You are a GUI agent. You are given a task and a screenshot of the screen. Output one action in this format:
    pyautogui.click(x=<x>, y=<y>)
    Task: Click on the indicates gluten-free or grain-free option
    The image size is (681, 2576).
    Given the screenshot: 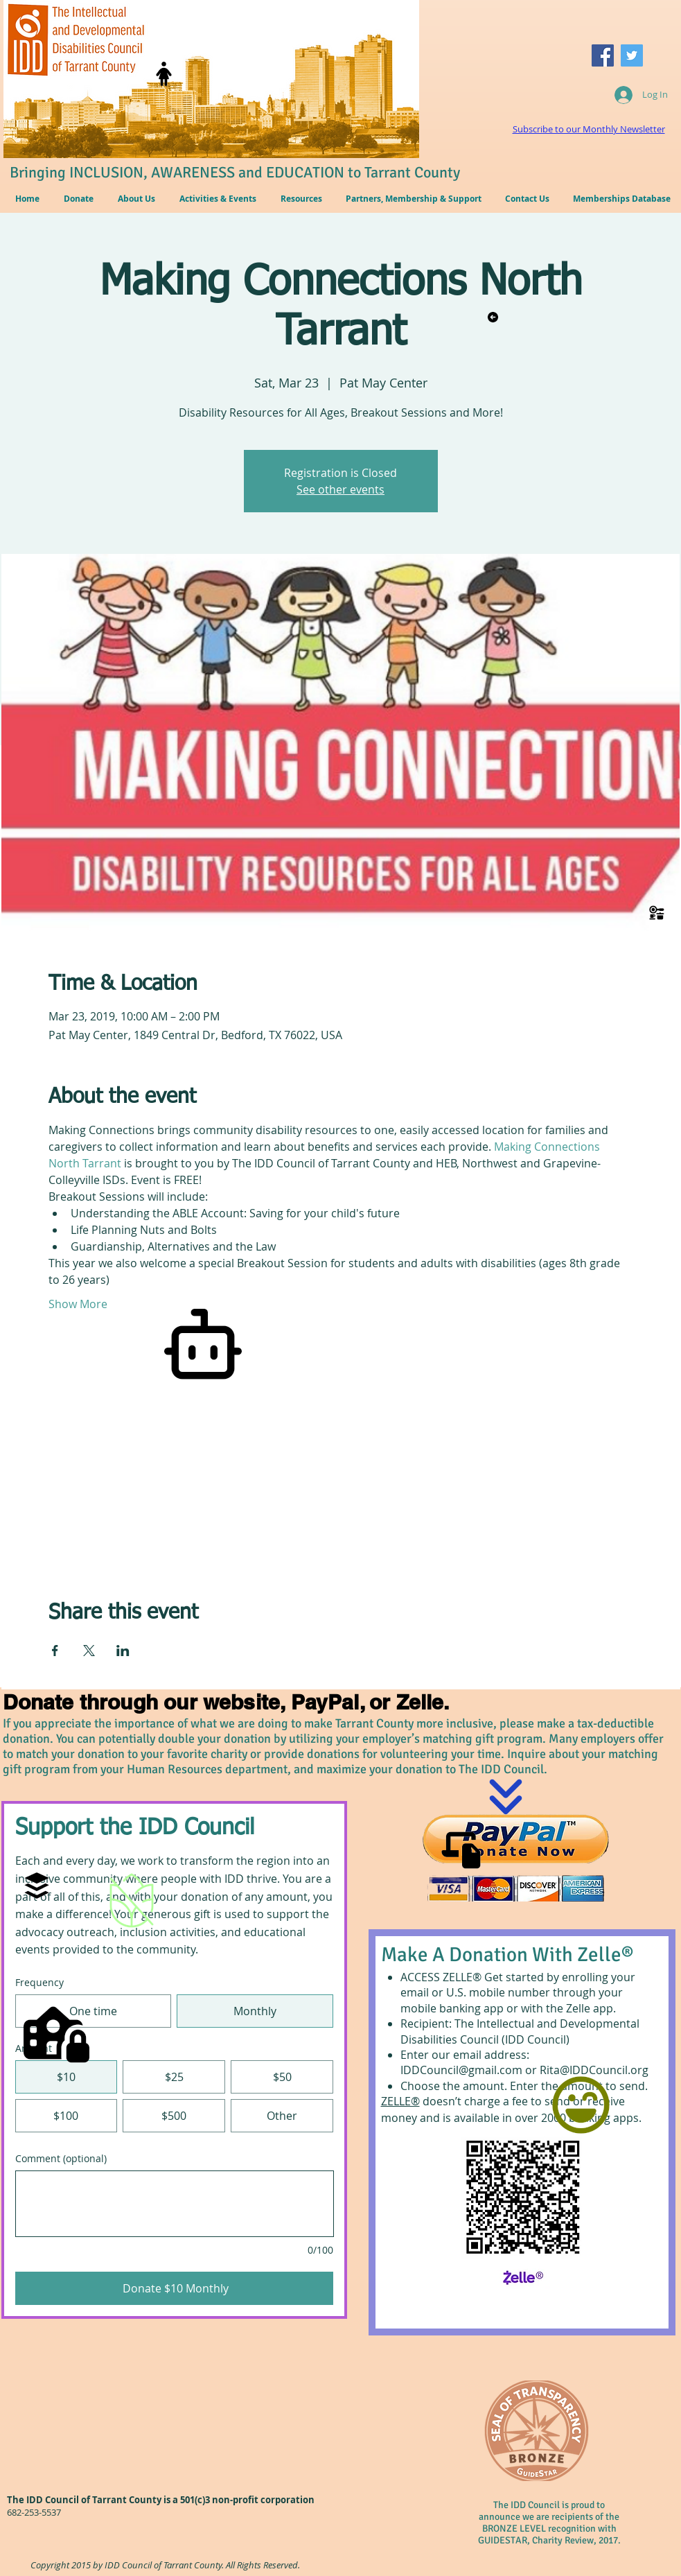 What is the action you would take?
    pyautogui.click(x=132, y=1901)
    